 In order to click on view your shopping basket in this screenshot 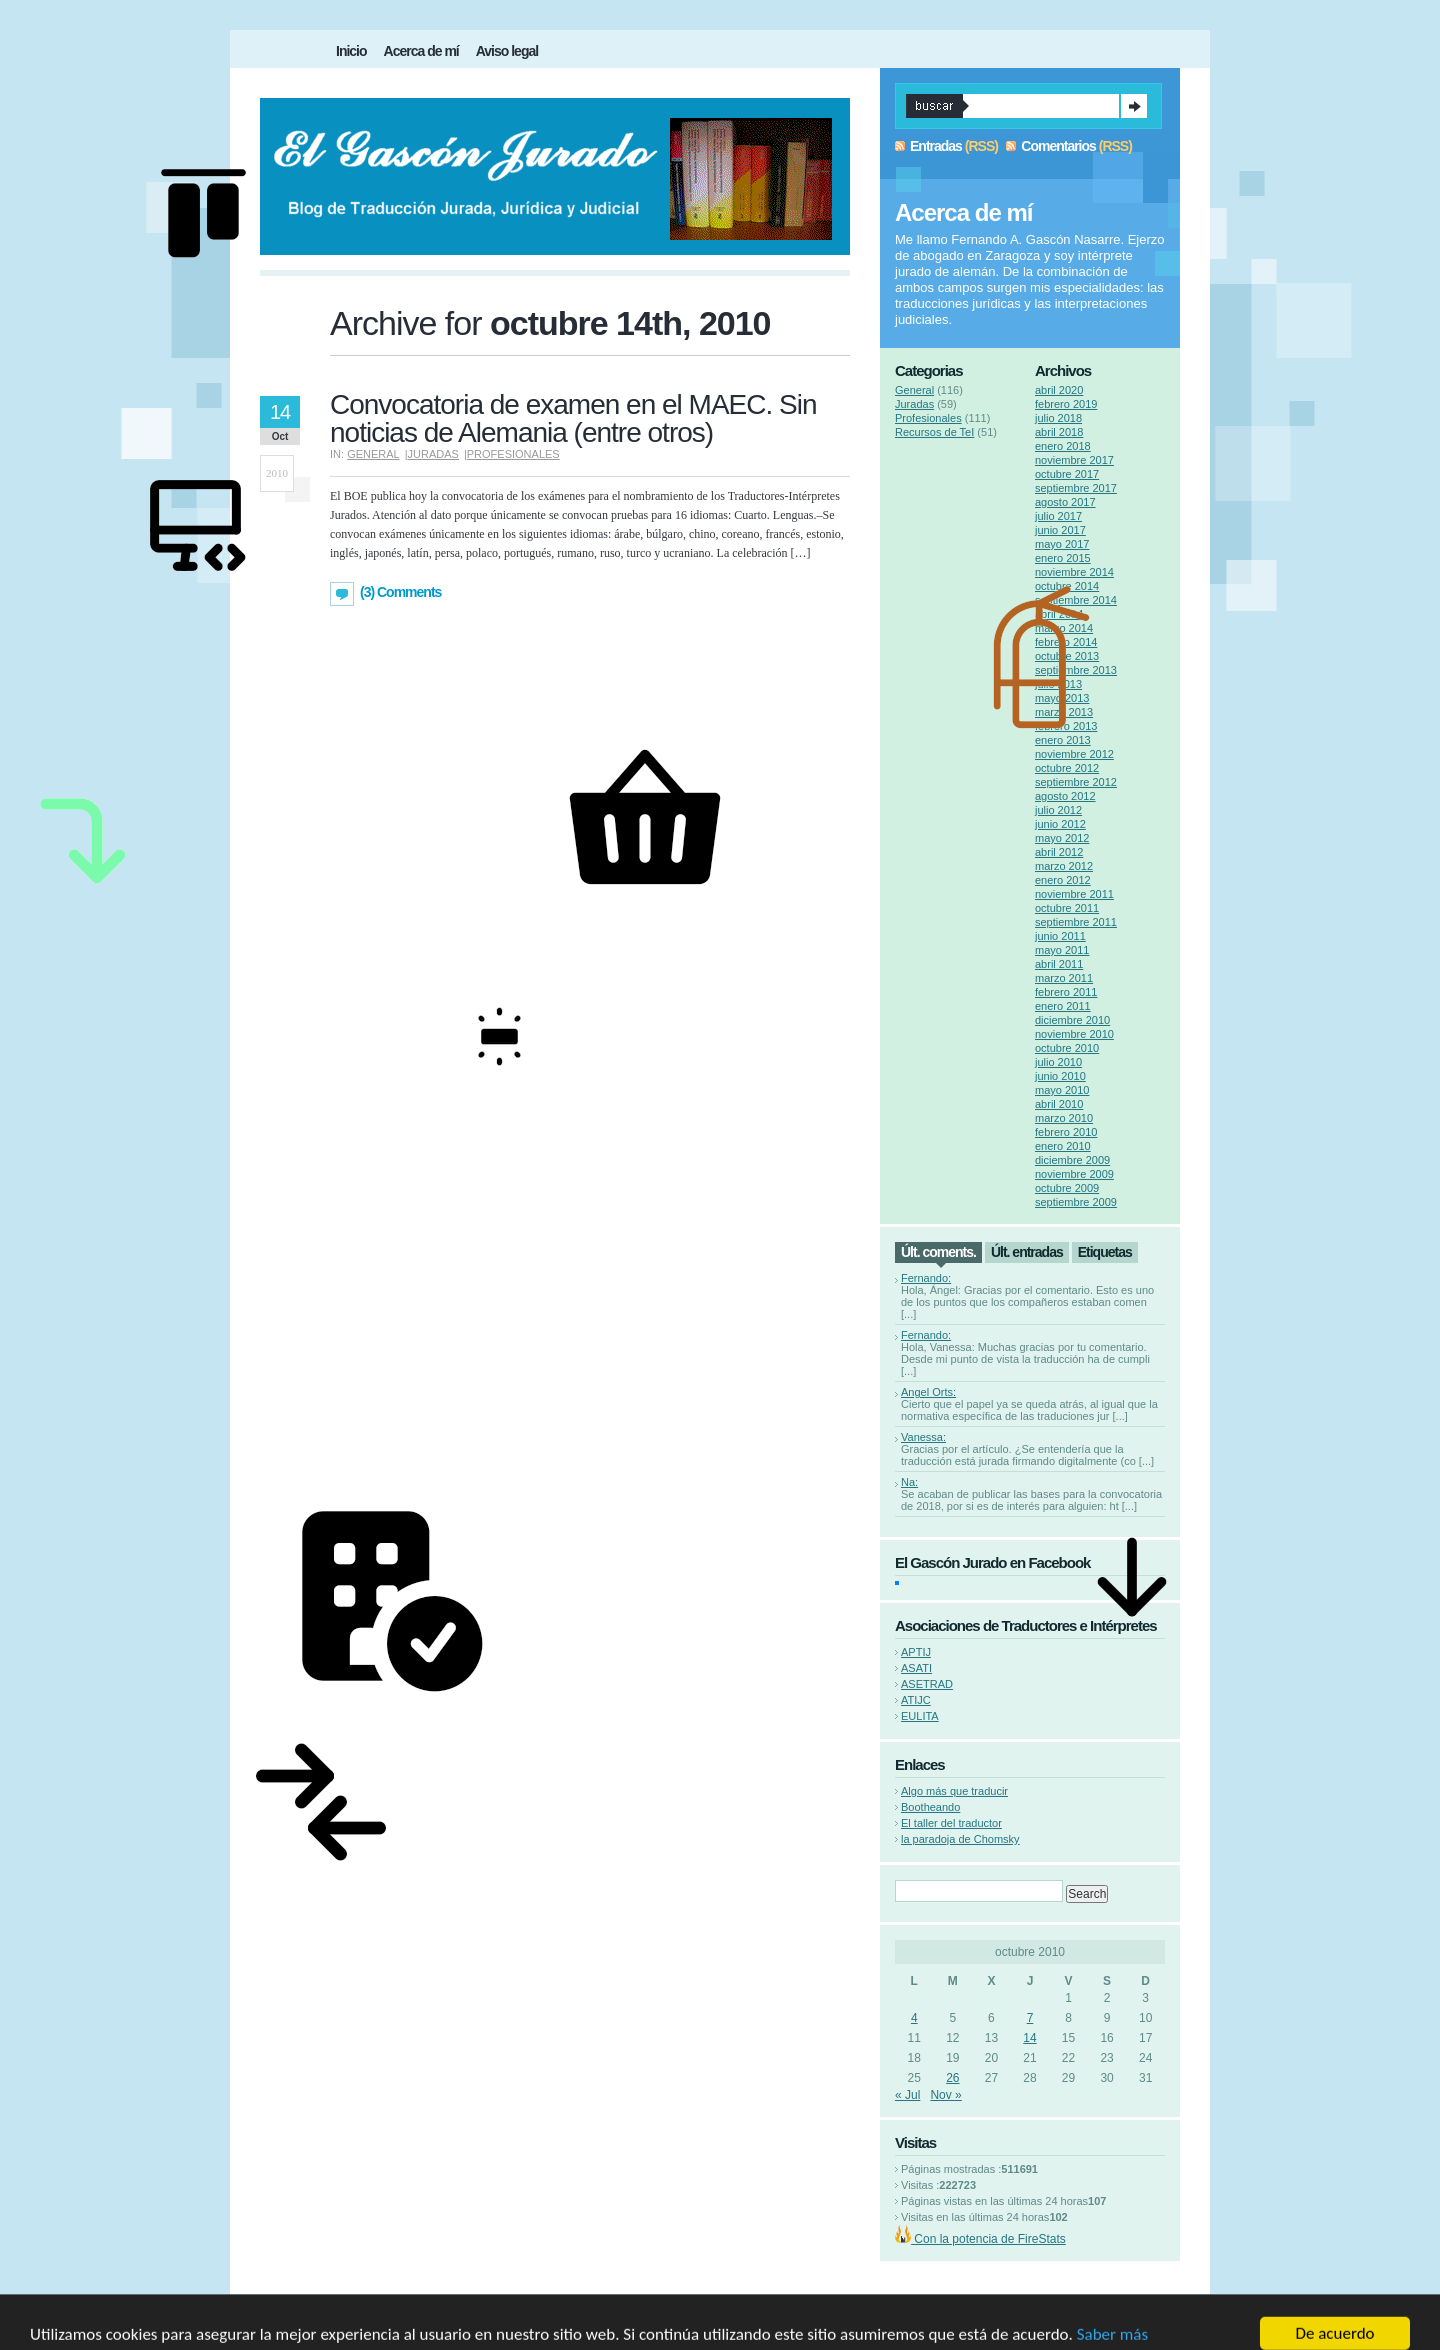, I will do `click(645, 825)`.